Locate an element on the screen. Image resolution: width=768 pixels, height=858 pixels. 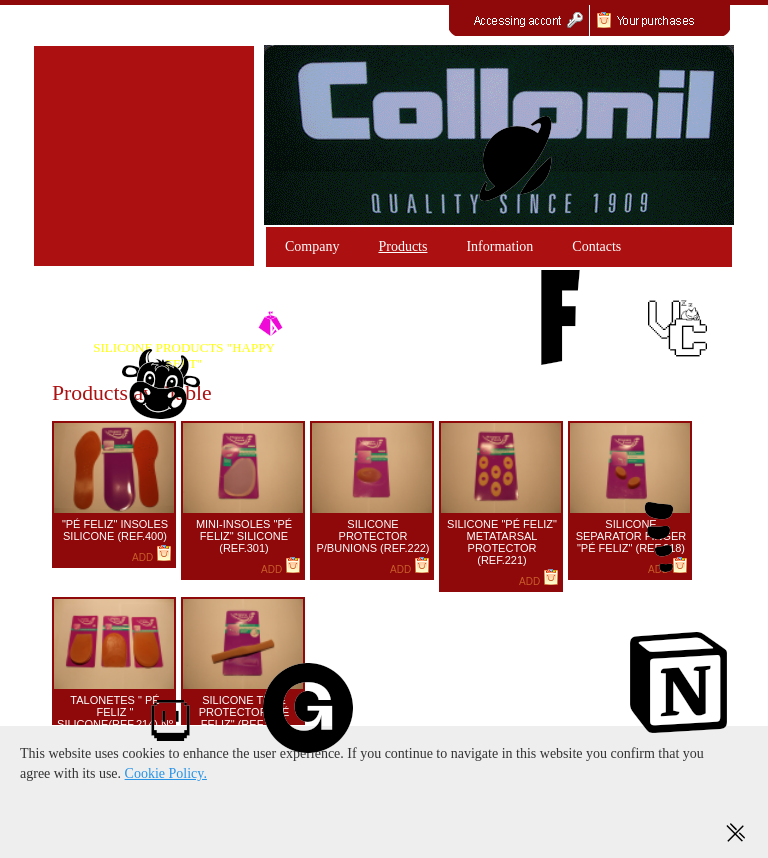
open the HappyCow app for finding vegan and vegetarian restaurants is located at coordinates (161, 384).